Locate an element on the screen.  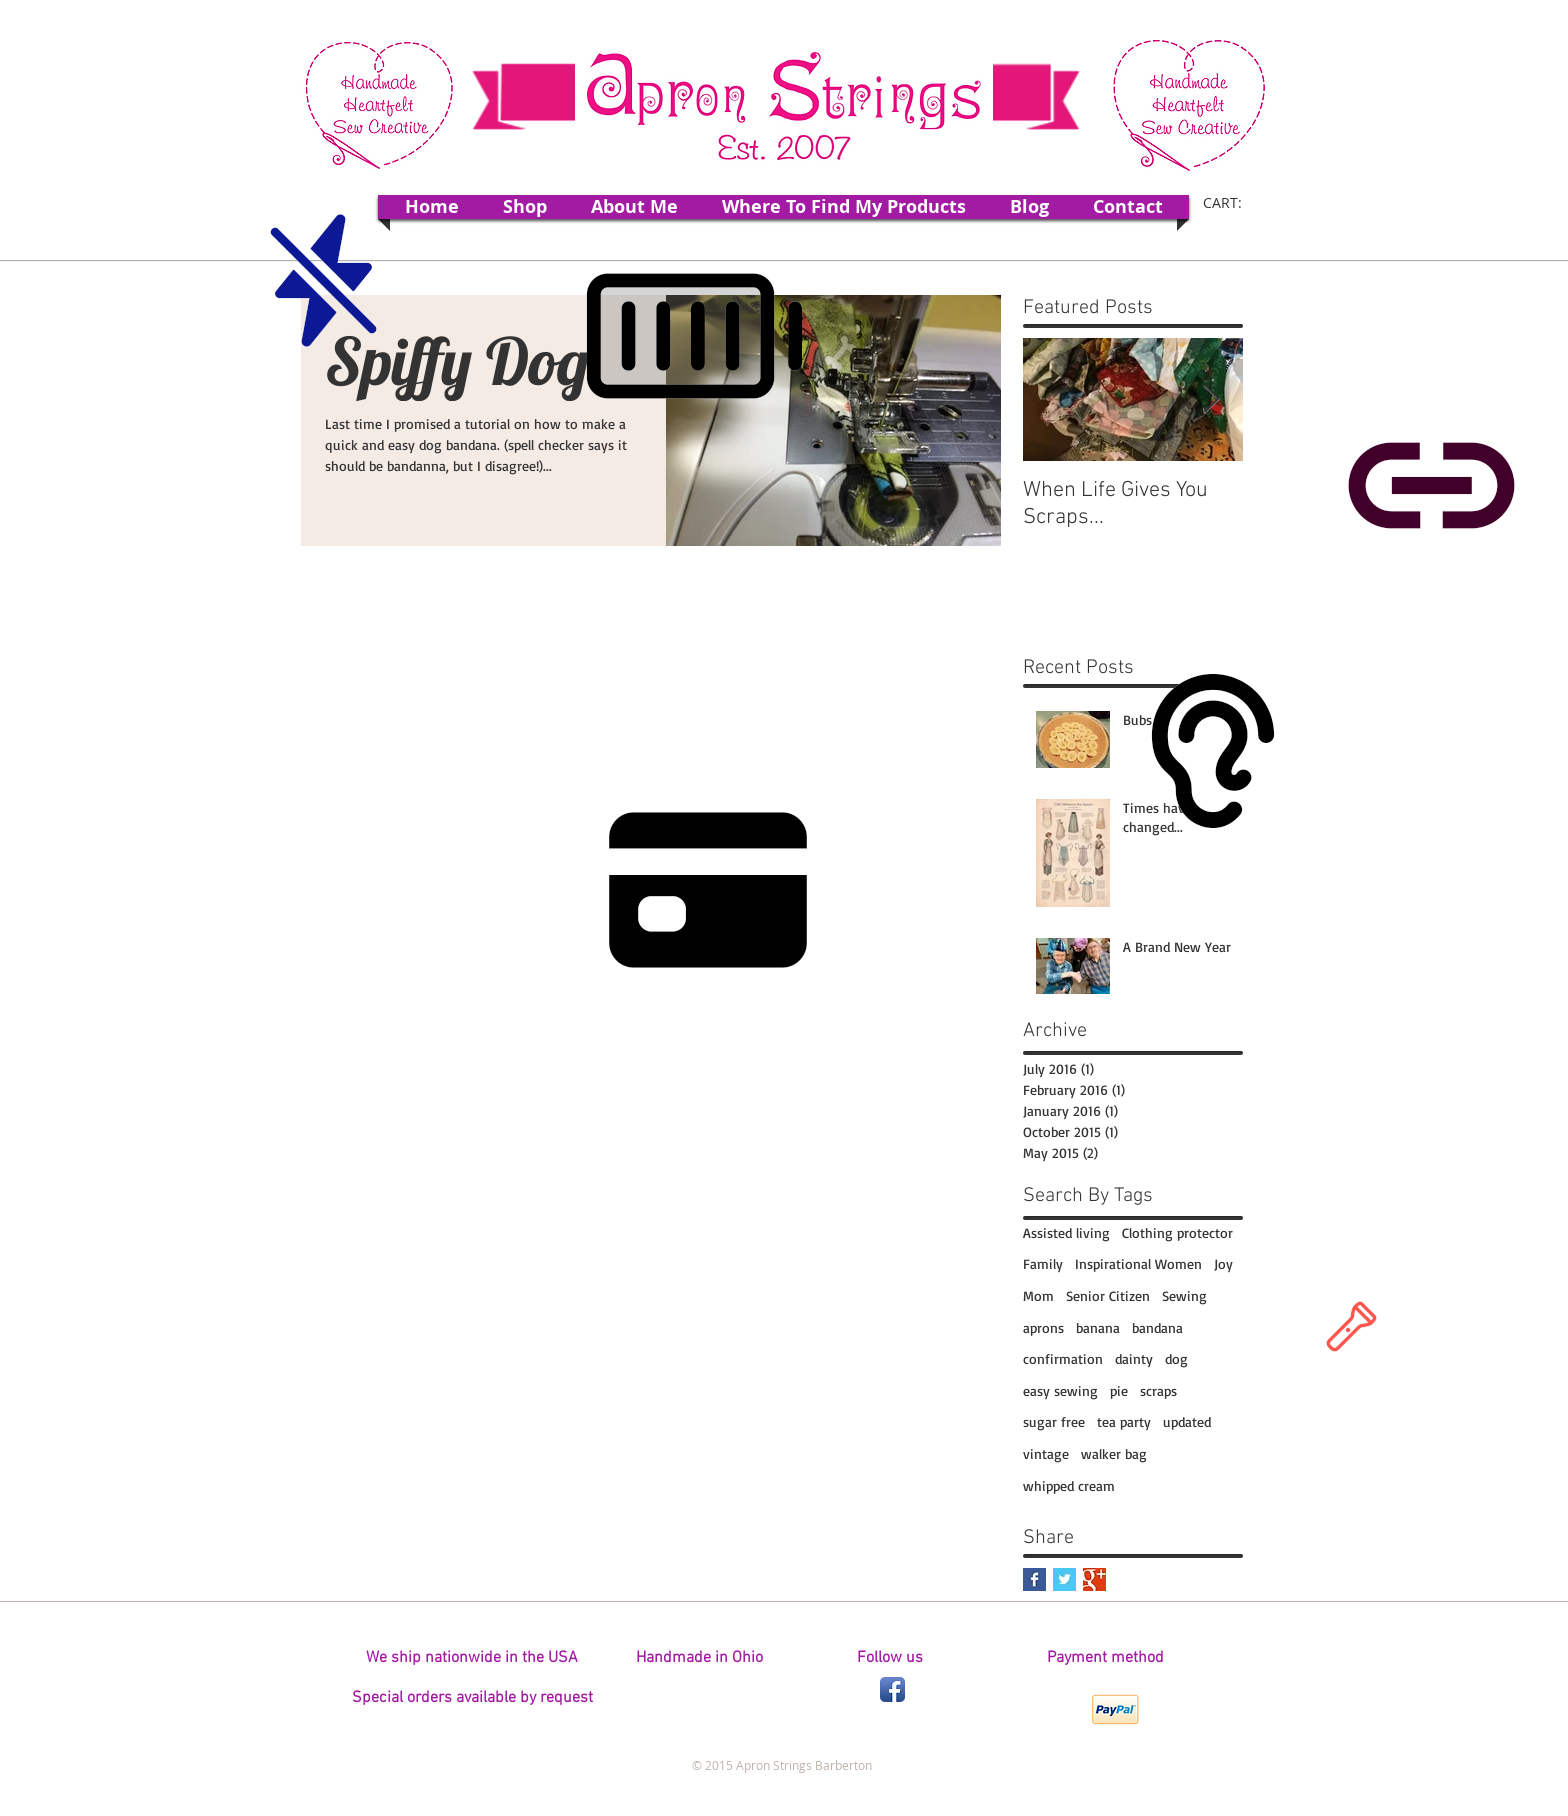
toggle flashlight on/off is located at coordinates (1351, 1326).